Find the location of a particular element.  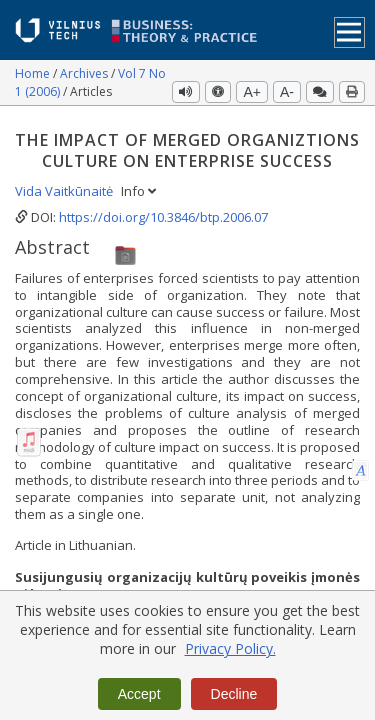

open your documents folder is located at coordinates (125, 255).